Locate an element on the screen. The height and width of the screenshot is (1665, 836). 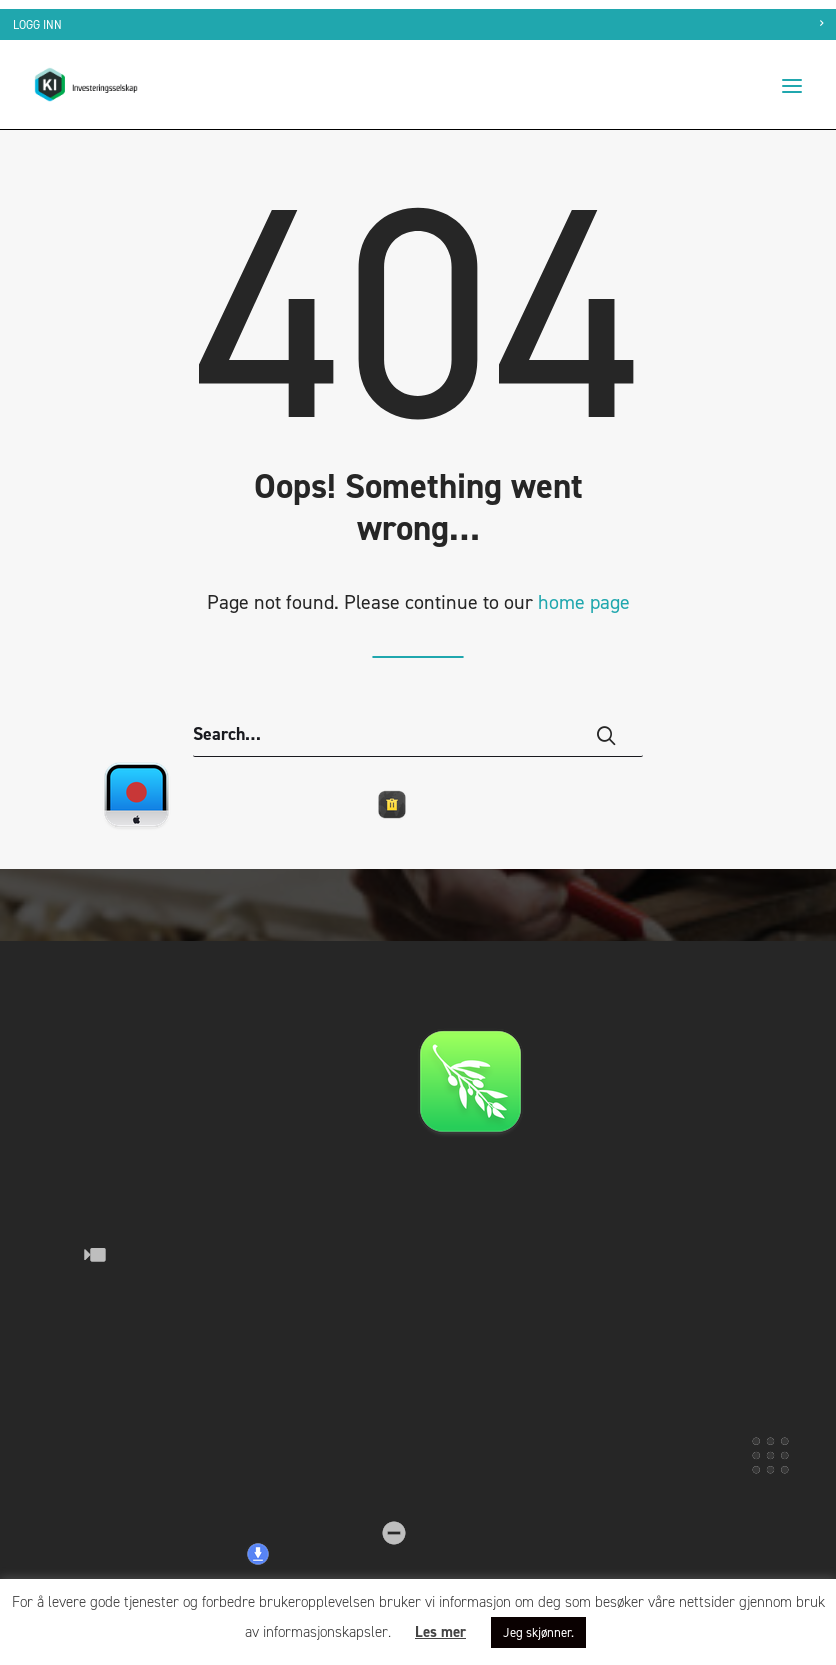
open olive video editor is located at coordinates (470, 1081).